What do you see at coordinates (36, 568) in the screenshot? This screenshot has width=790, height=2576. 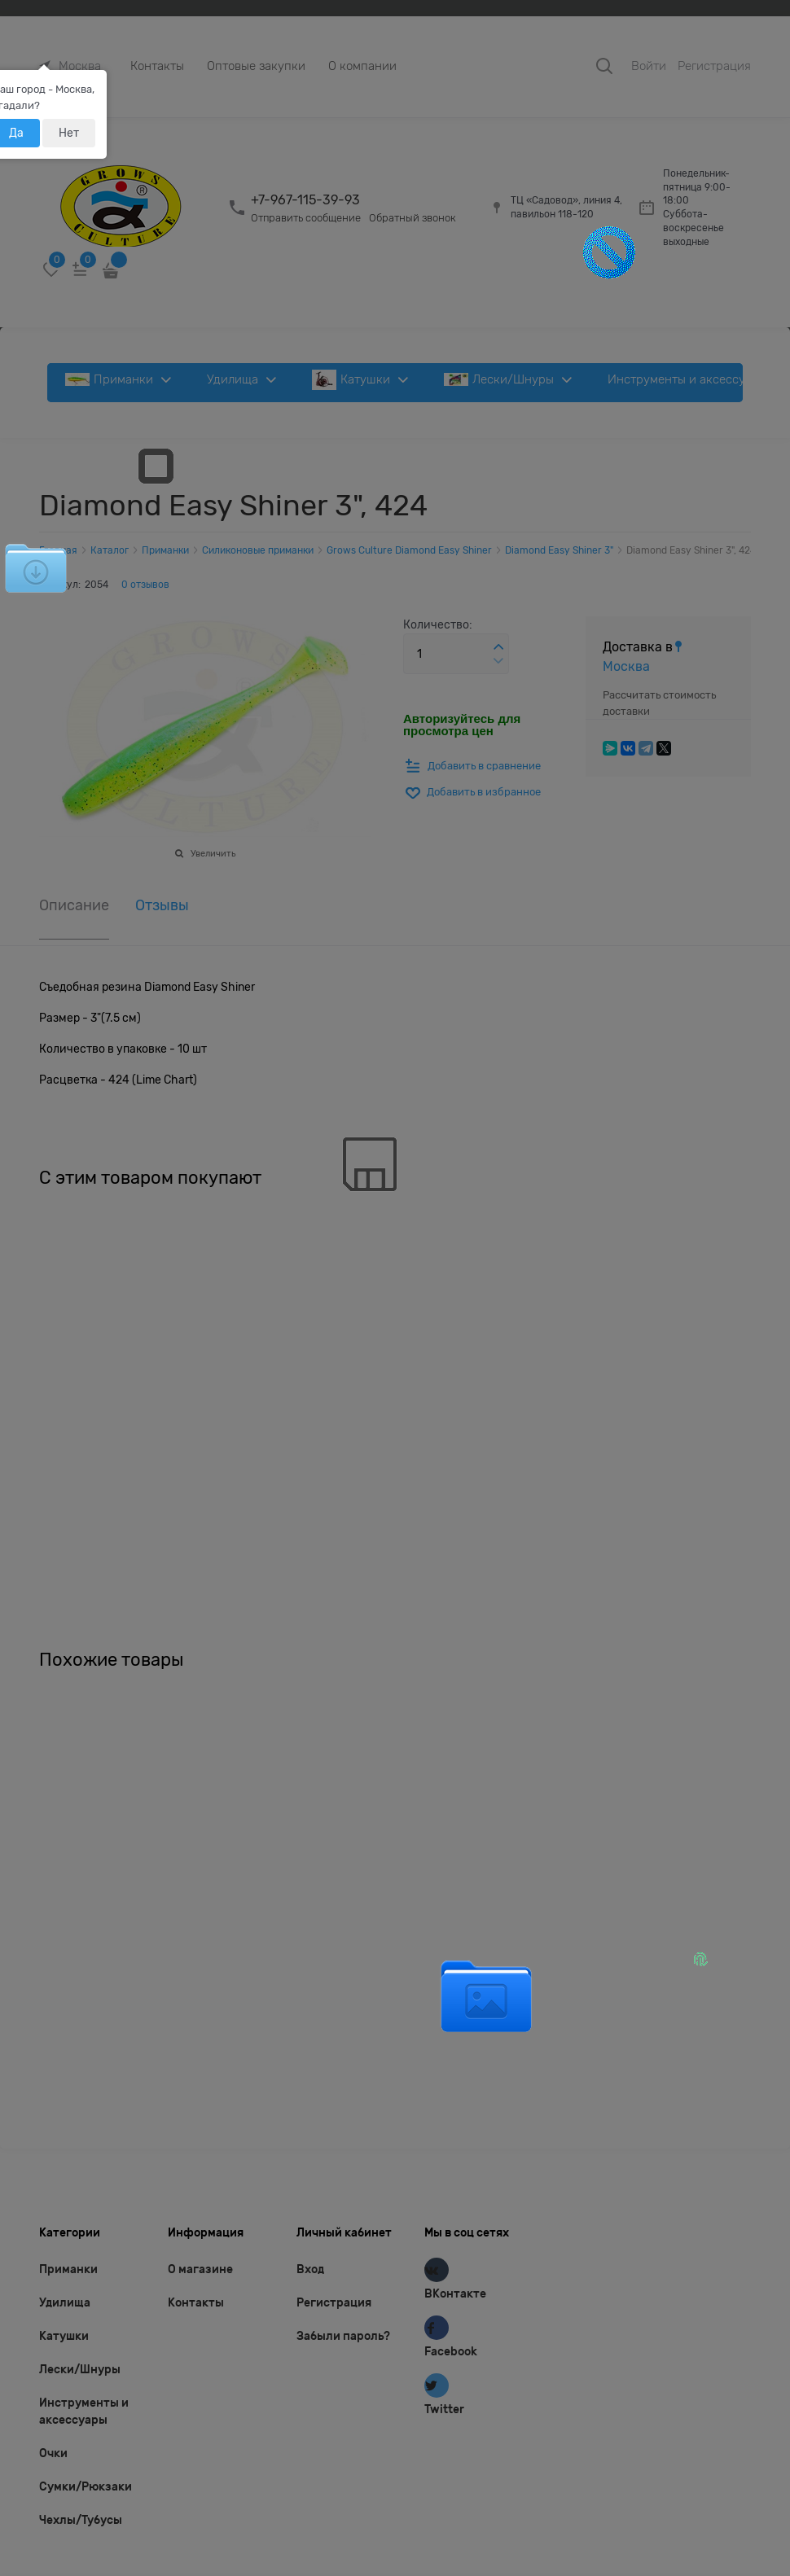 I see `open downloads folder` at bounding box center [36, 568].